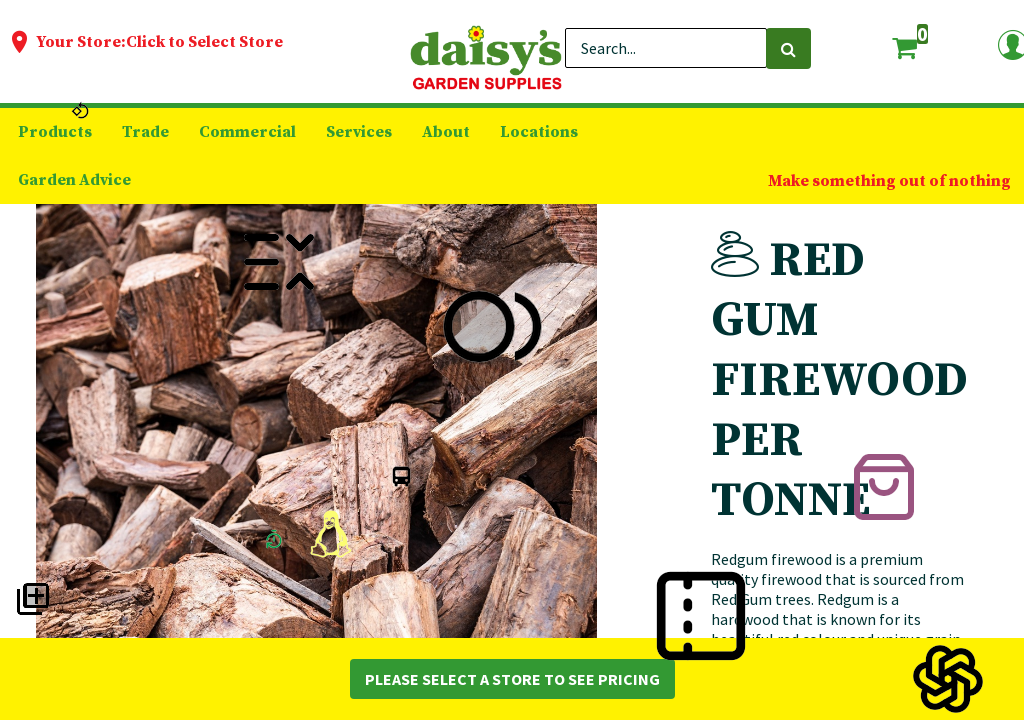  Describe the element at coordinates (401, 476) in the screenshot. I see `view bus or public transit options` at that location.